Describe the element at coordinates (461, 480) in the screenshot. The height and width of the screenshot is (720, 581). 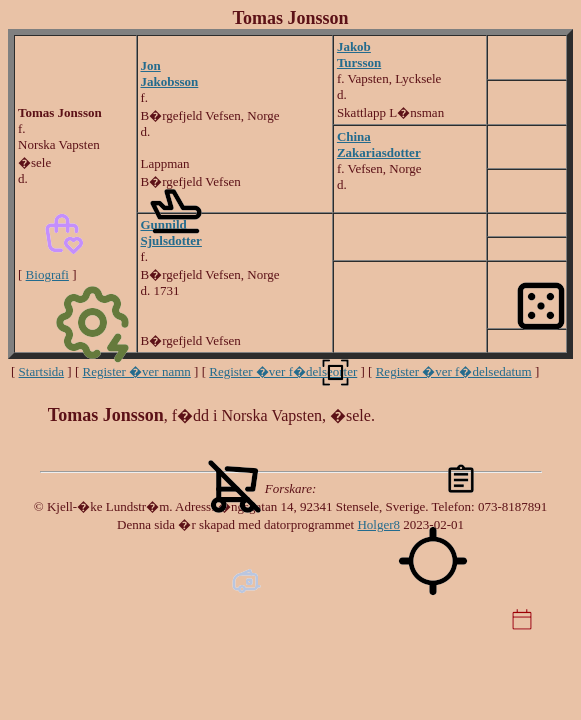
I see `view assignments or tasks` at that location.